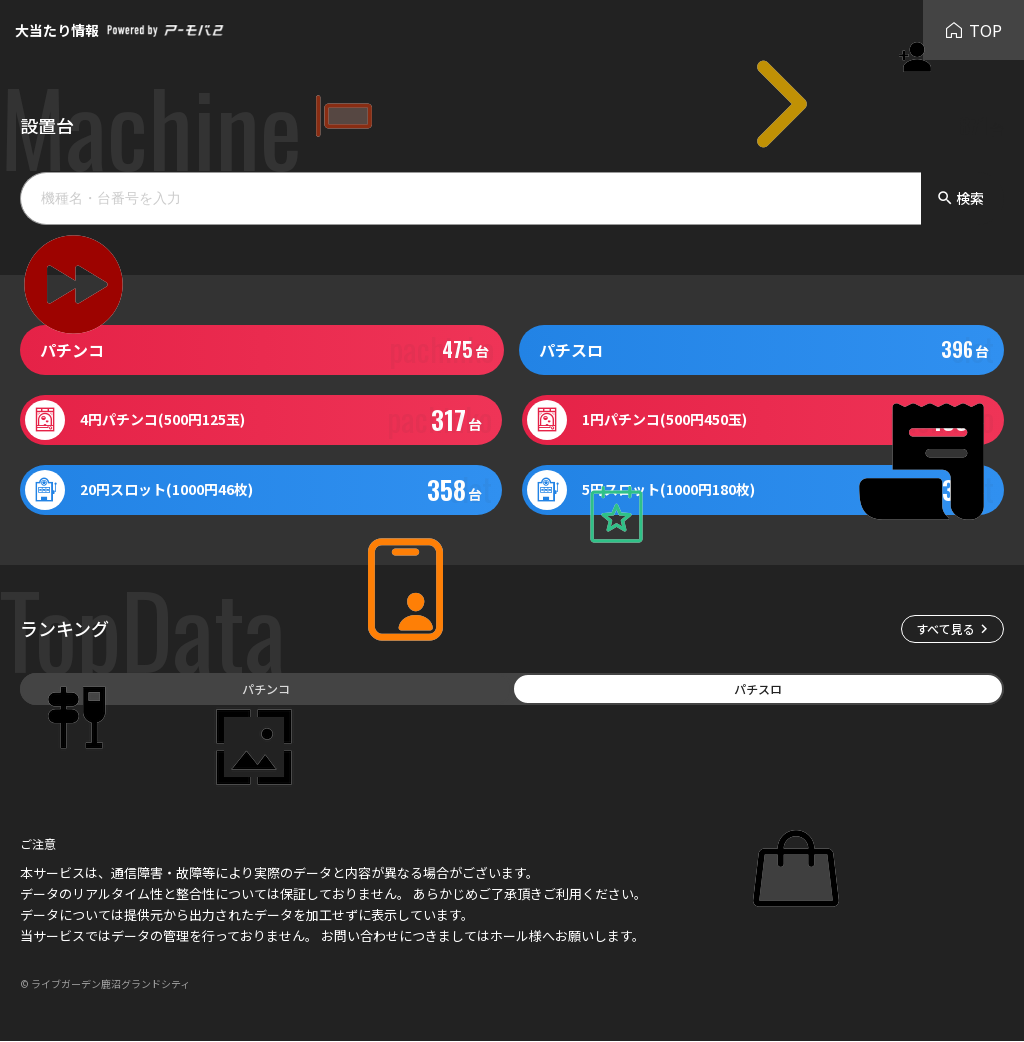 The width and height of the screenshot is (1024, 1042). What do you see at coordinates (77, 717) in the screenshot?
I see `browse tapas or small plates menu` at bounding box center [77, 717].